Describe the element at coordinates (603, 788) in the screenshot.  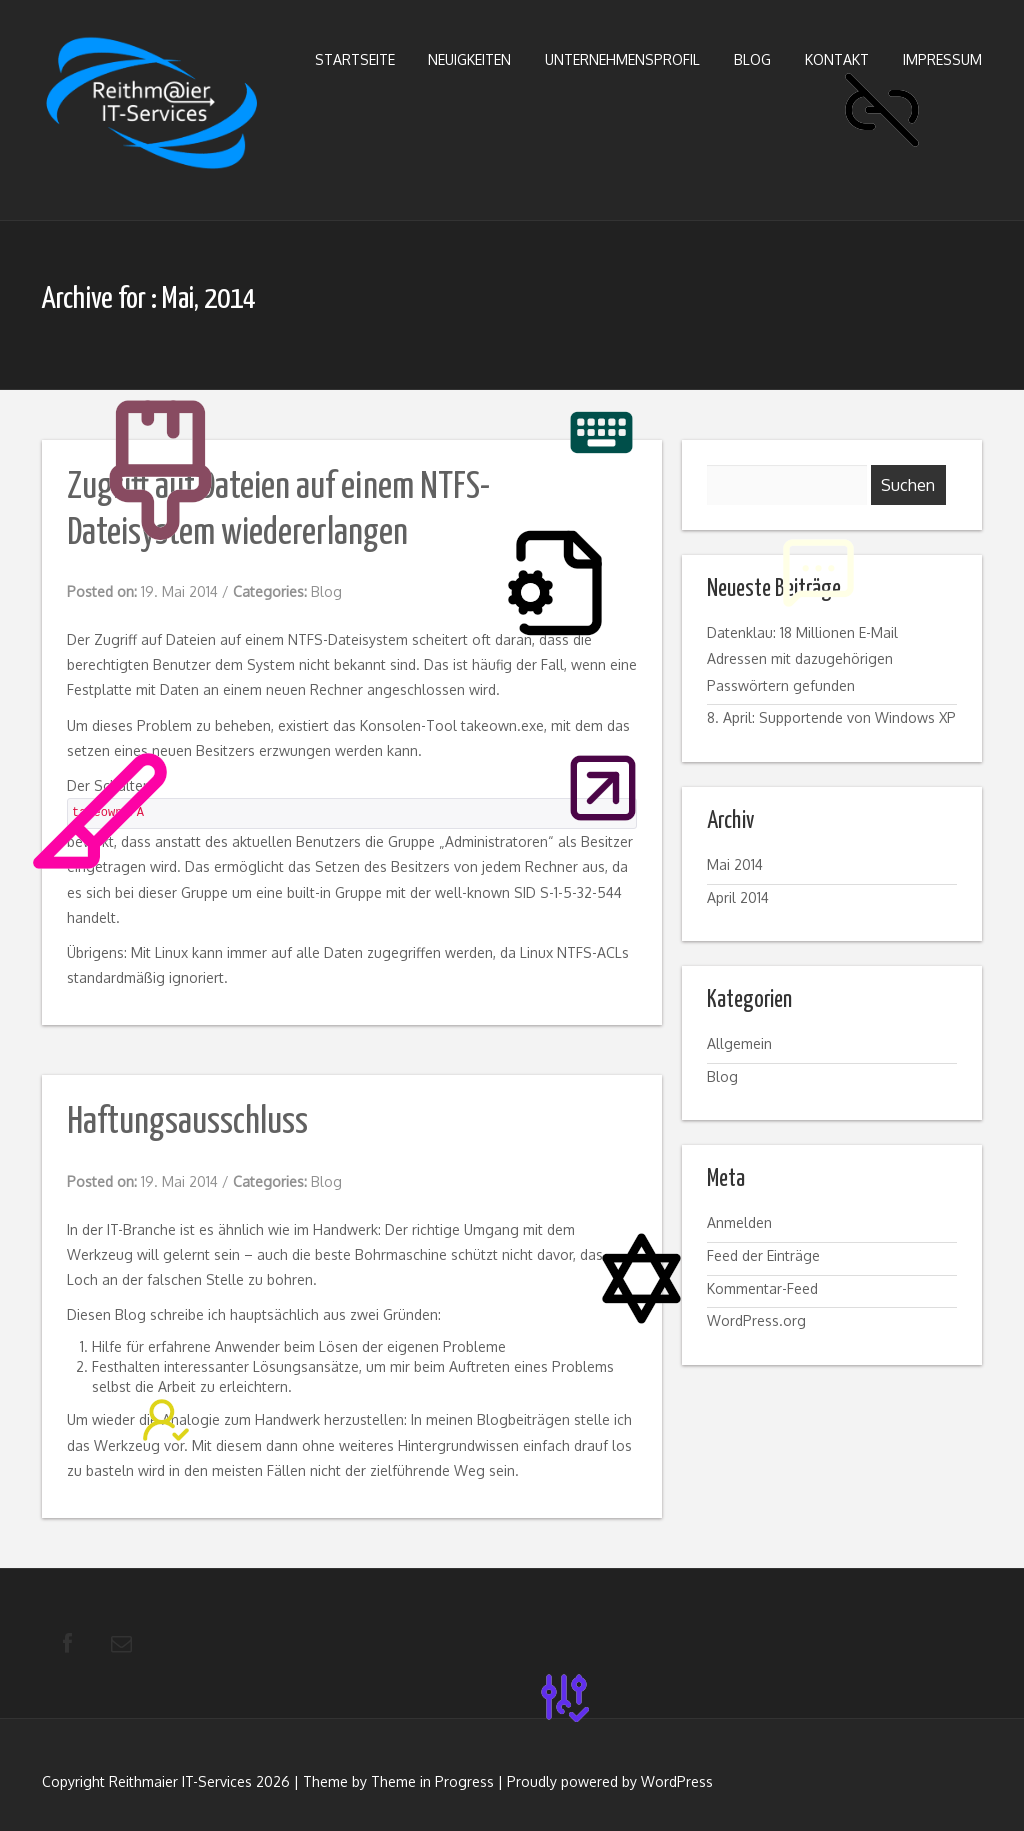
I see `open link in a new window or tab` at that location.